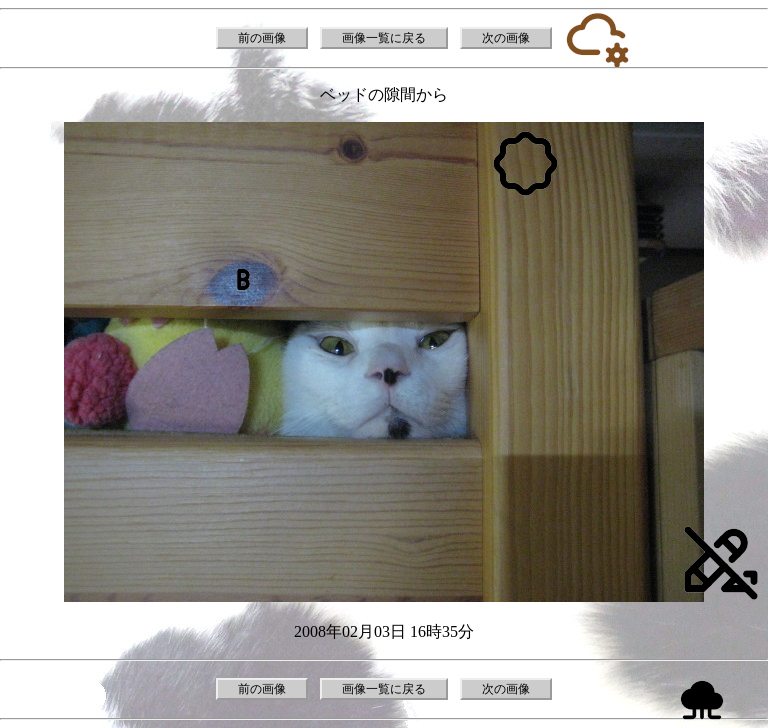 The height and width of the screenshot is (728, 768). I want to click on apply bold formatting to text, so click(243, 279).